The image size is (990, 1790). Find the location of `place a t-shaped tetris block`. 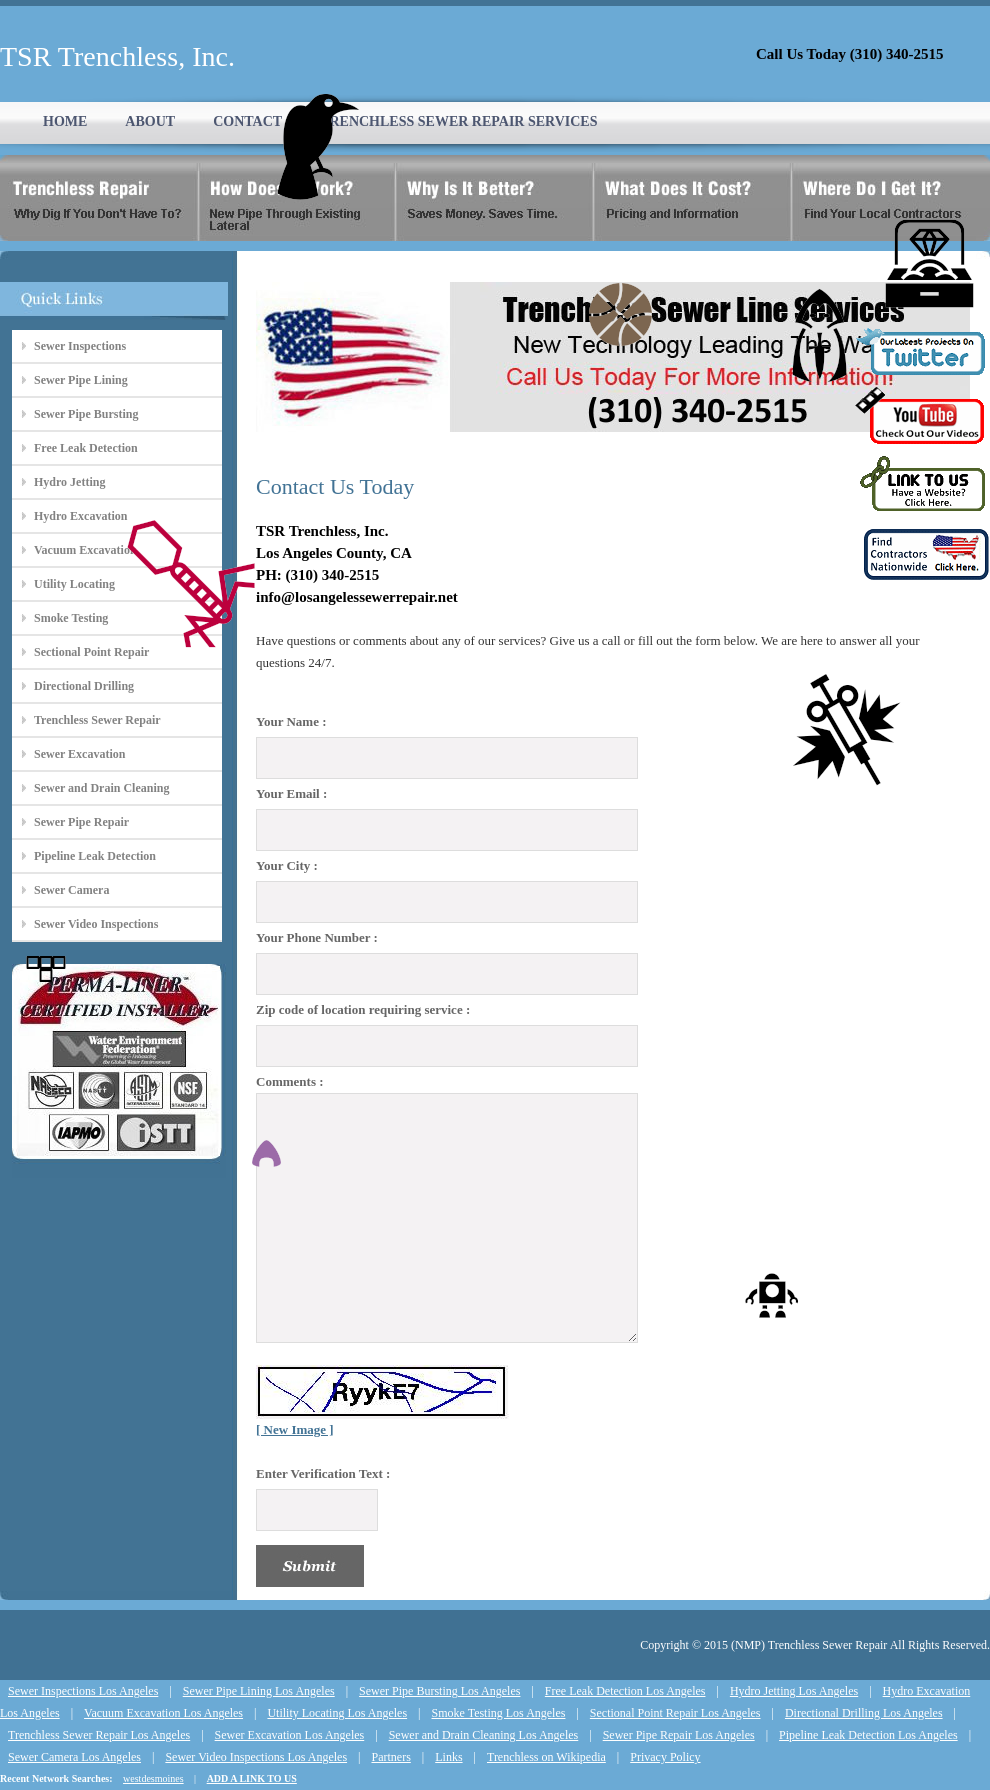

place a t-shaped tetris block is located at coordinates (46, 969).